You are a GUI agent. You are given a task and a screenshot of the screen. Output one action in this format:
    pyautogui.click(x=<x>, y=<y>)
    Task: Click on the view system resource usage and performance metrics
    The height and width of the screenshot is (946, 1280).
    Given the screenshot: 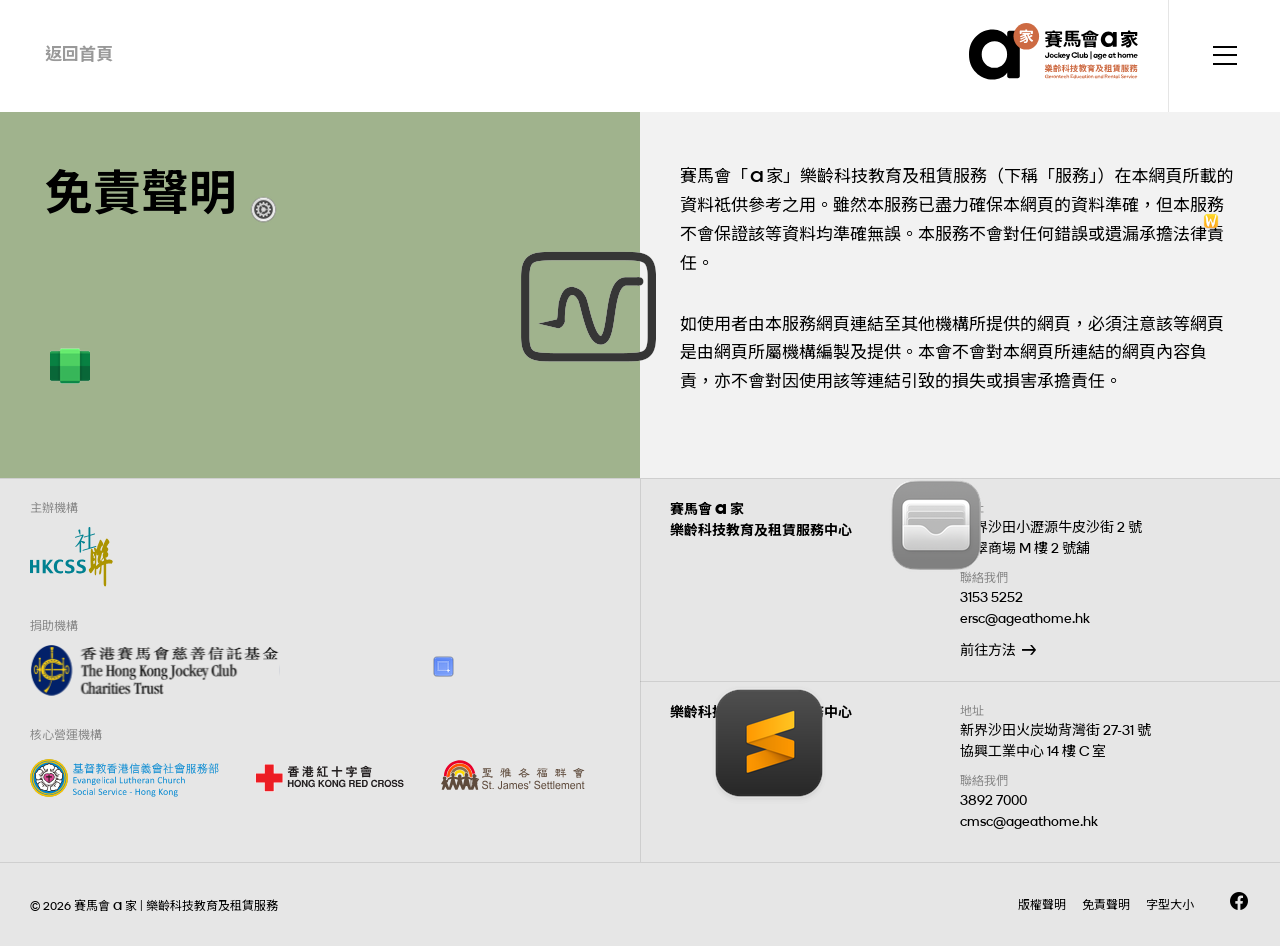 What is the action you would take?
    pyautogui.click(x=588, y=302)
    